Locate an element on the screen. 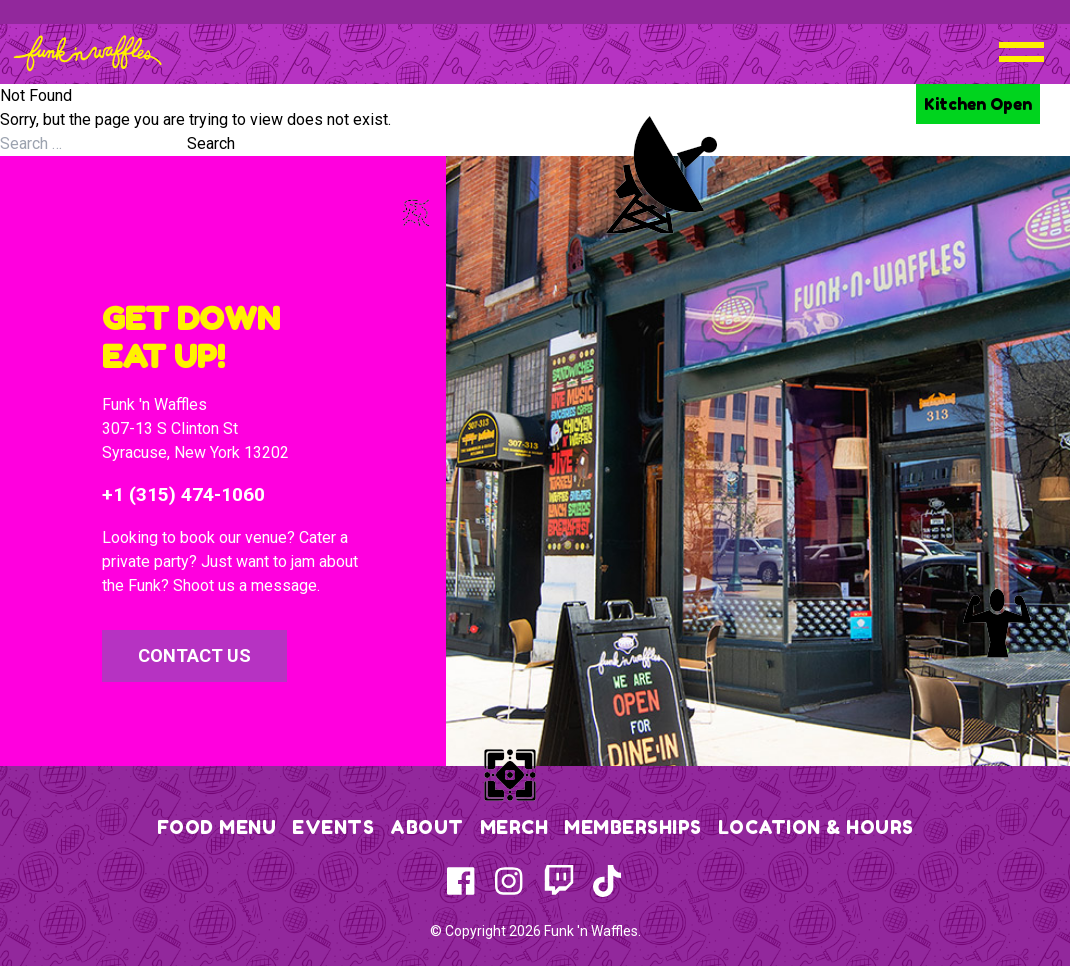  access radar or scanning features is located at coordinates (657, 173).